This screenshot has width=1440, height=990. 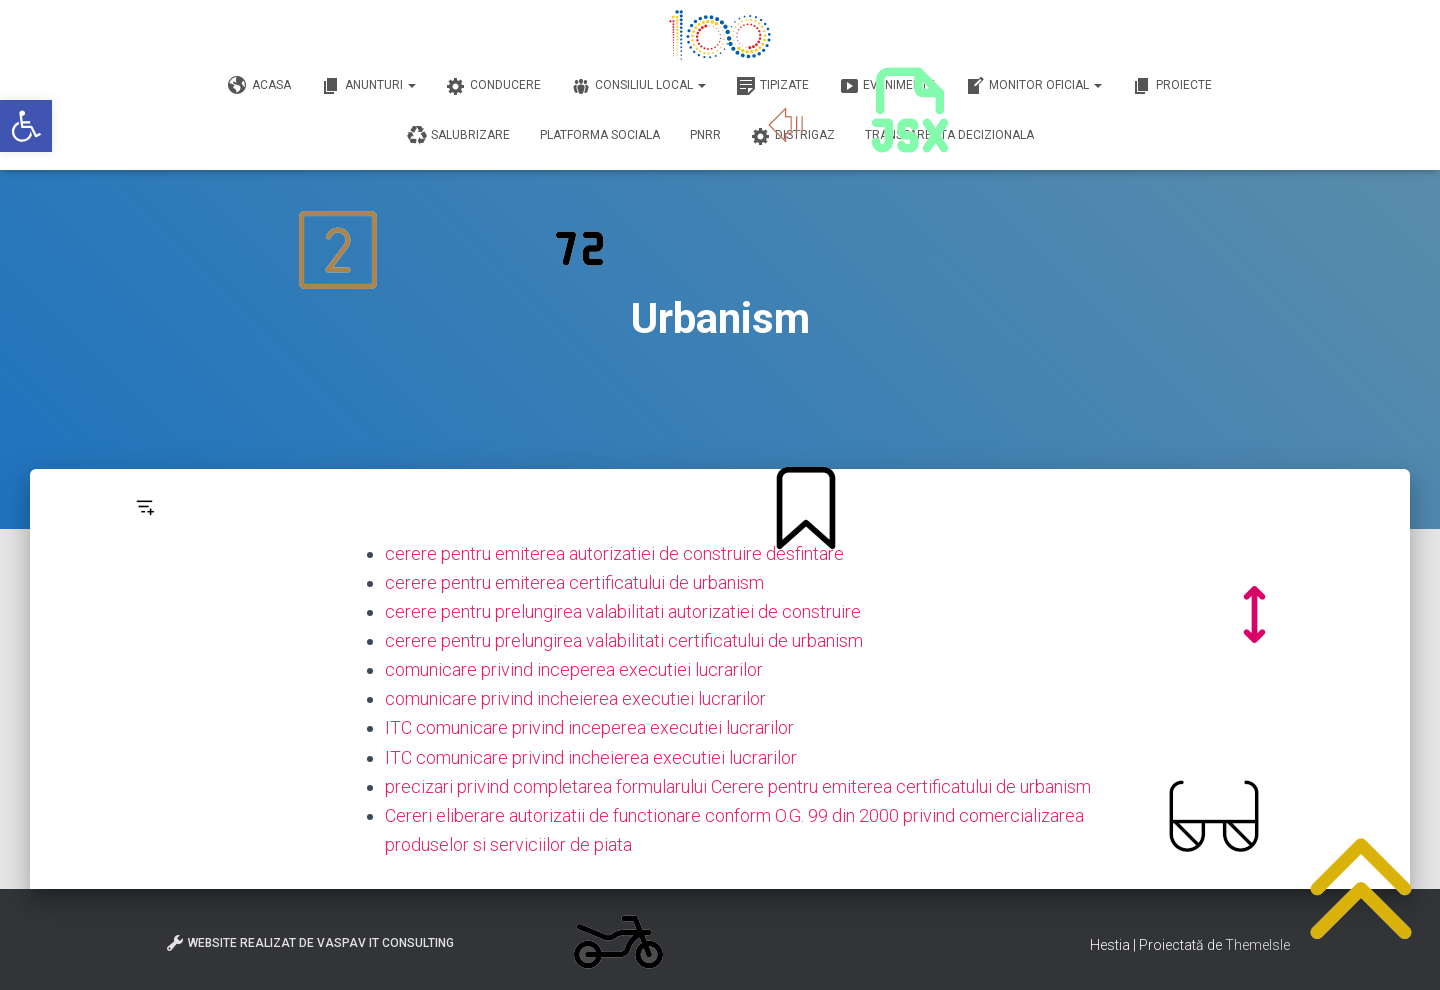 What do you see at coordinates (144, 506) in the screenshot?
I see `add a new filter criteria` at bounding box center [144, 506].